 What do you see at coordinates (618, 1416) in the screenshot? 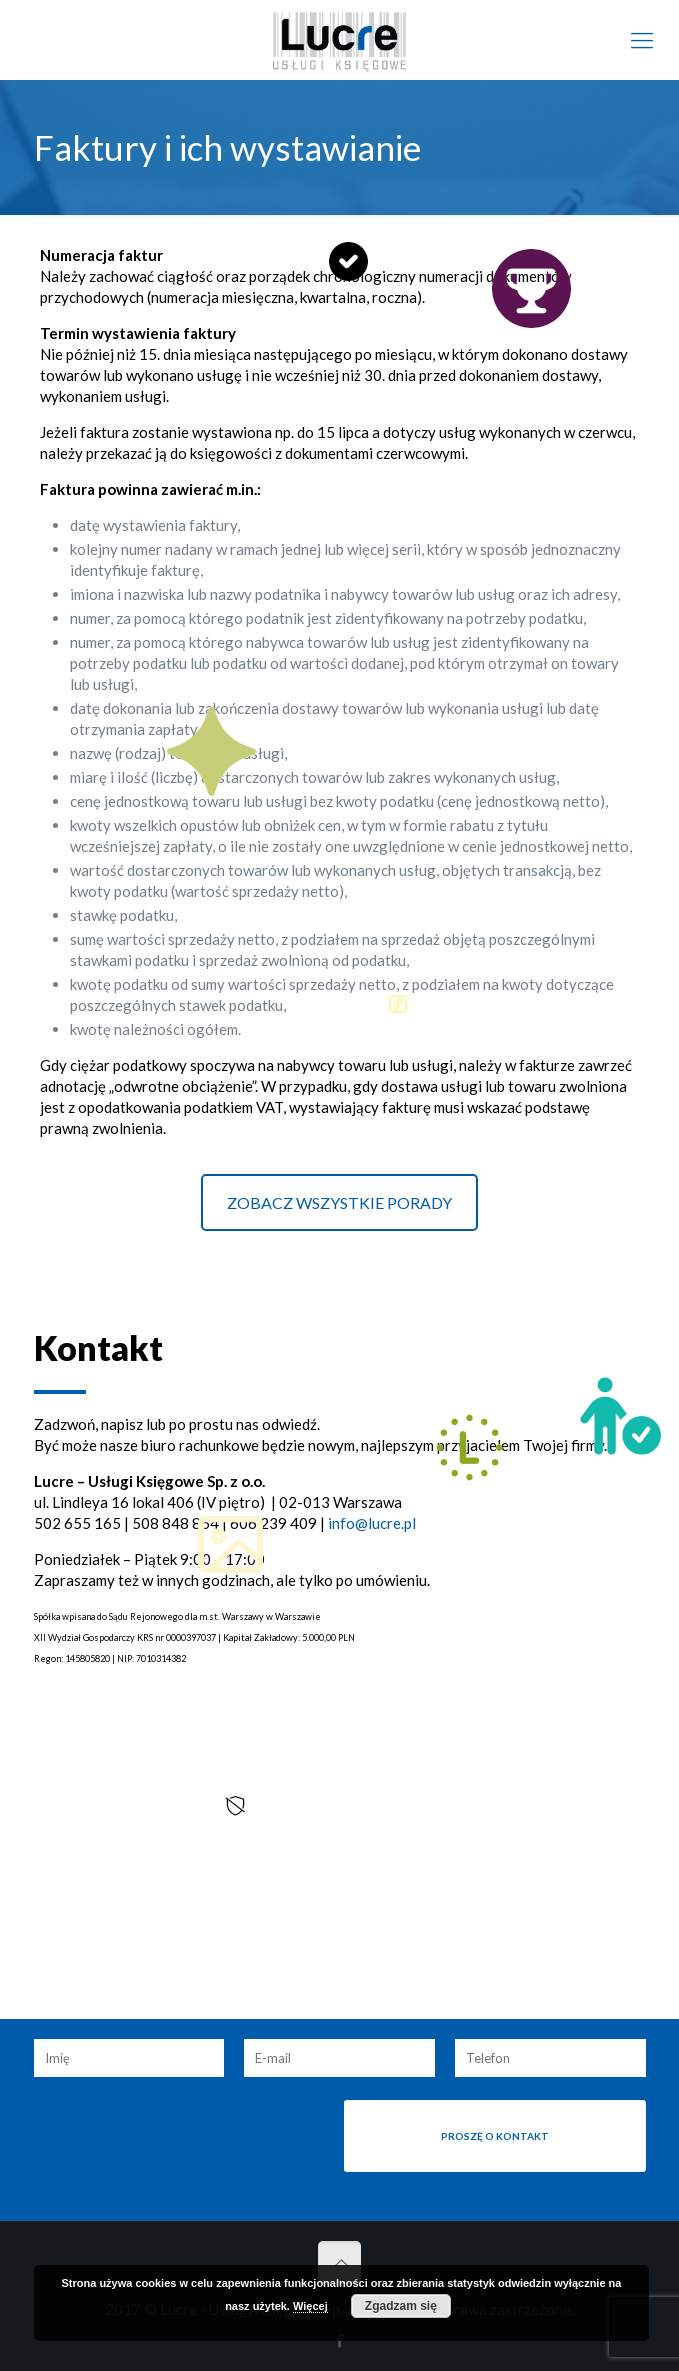
I see `user profile verified` at bounding box center [618, 1416].